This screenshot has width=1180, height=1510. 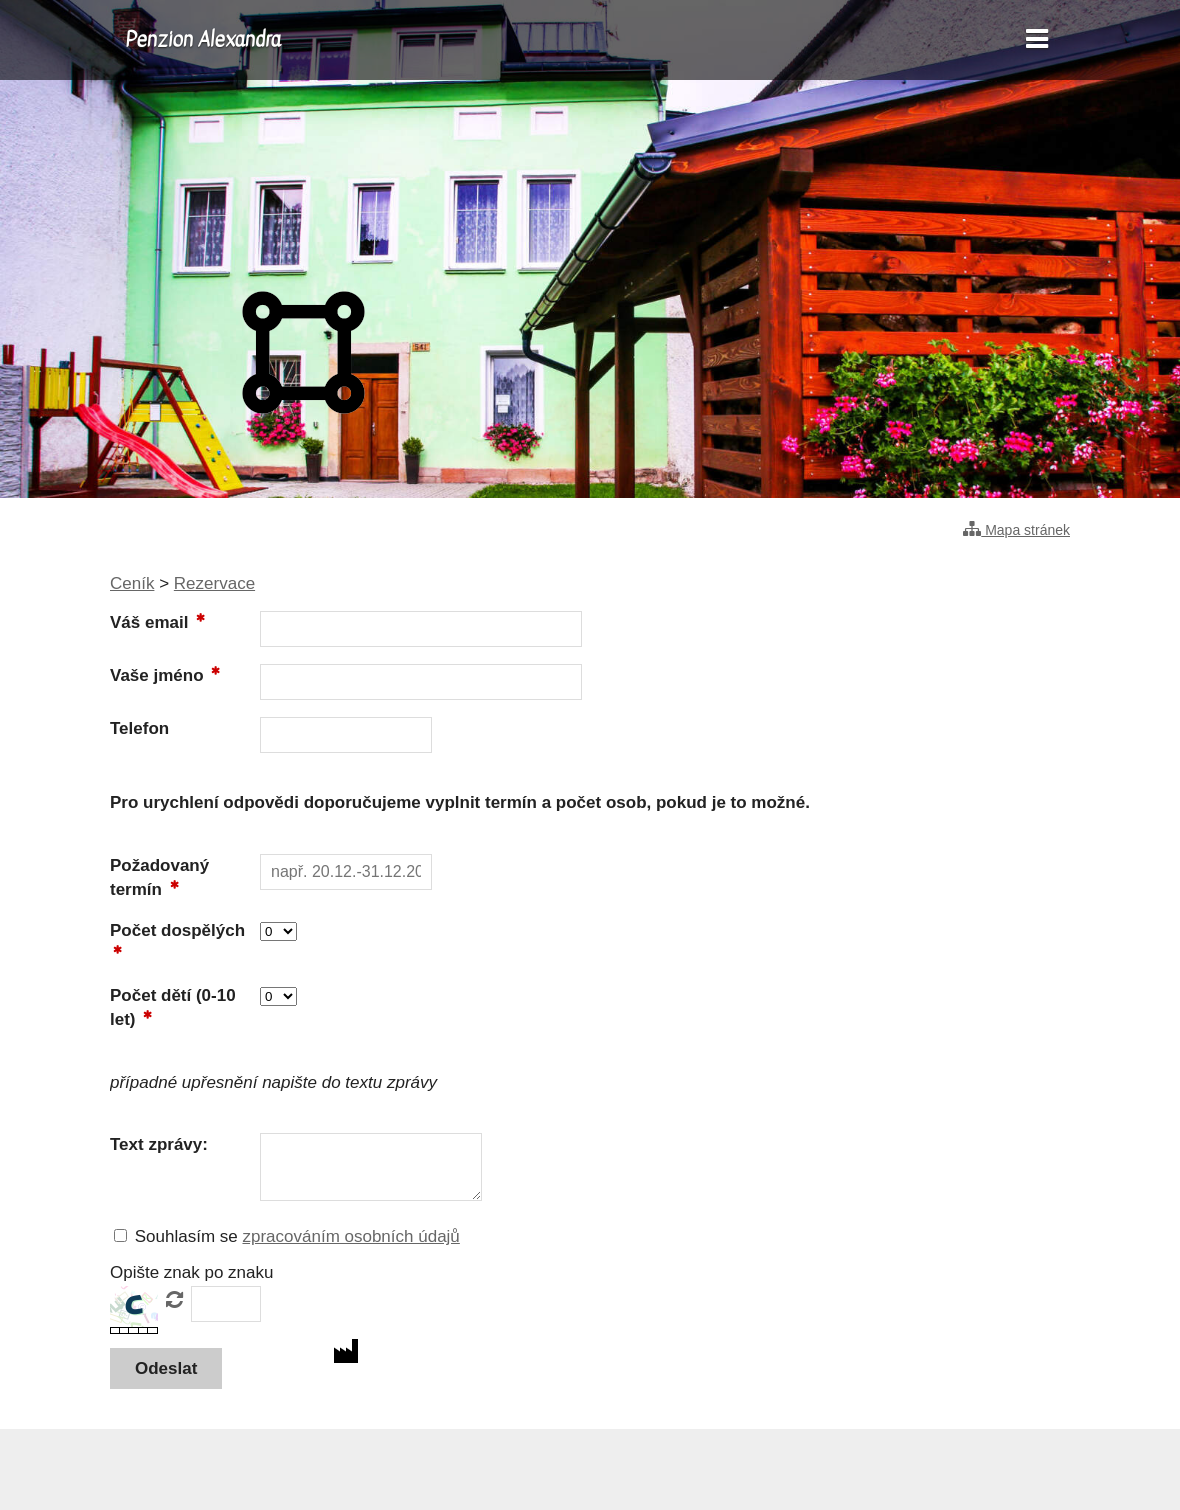 I want to click on view manufacturing or production settings, so click(x=346, y=1351).